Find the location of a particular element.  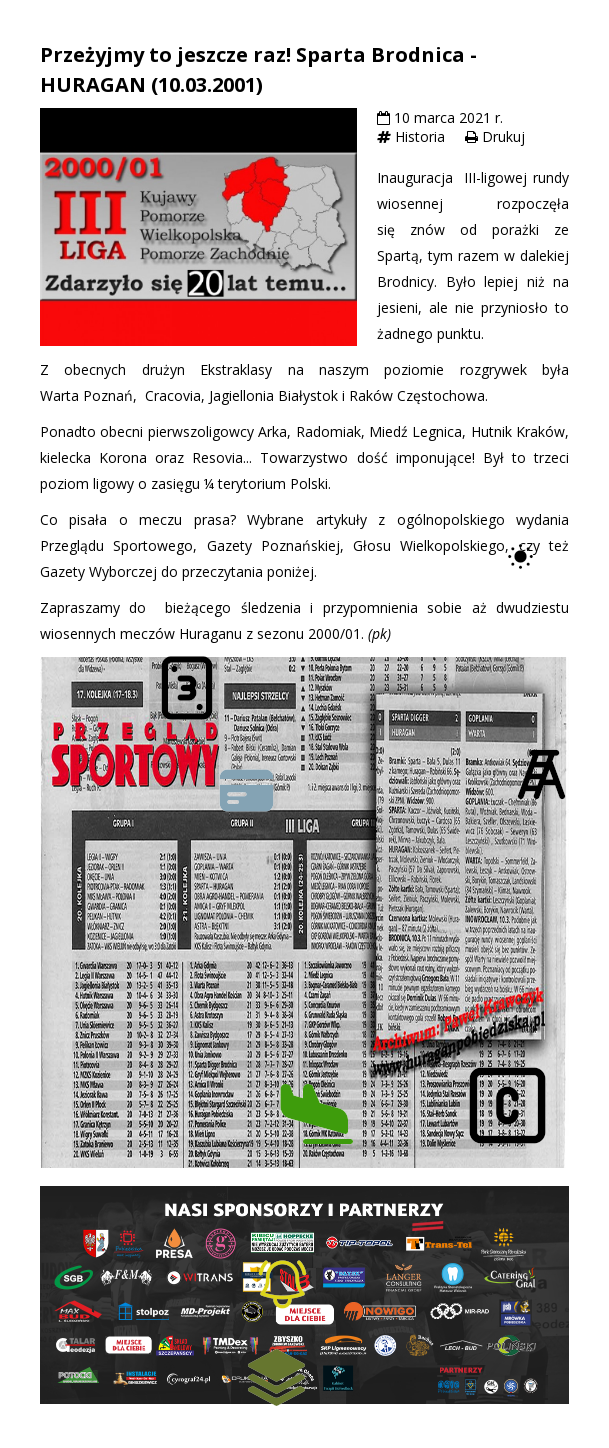

indicates flight arrival status is located at coordinates (313, 1114).